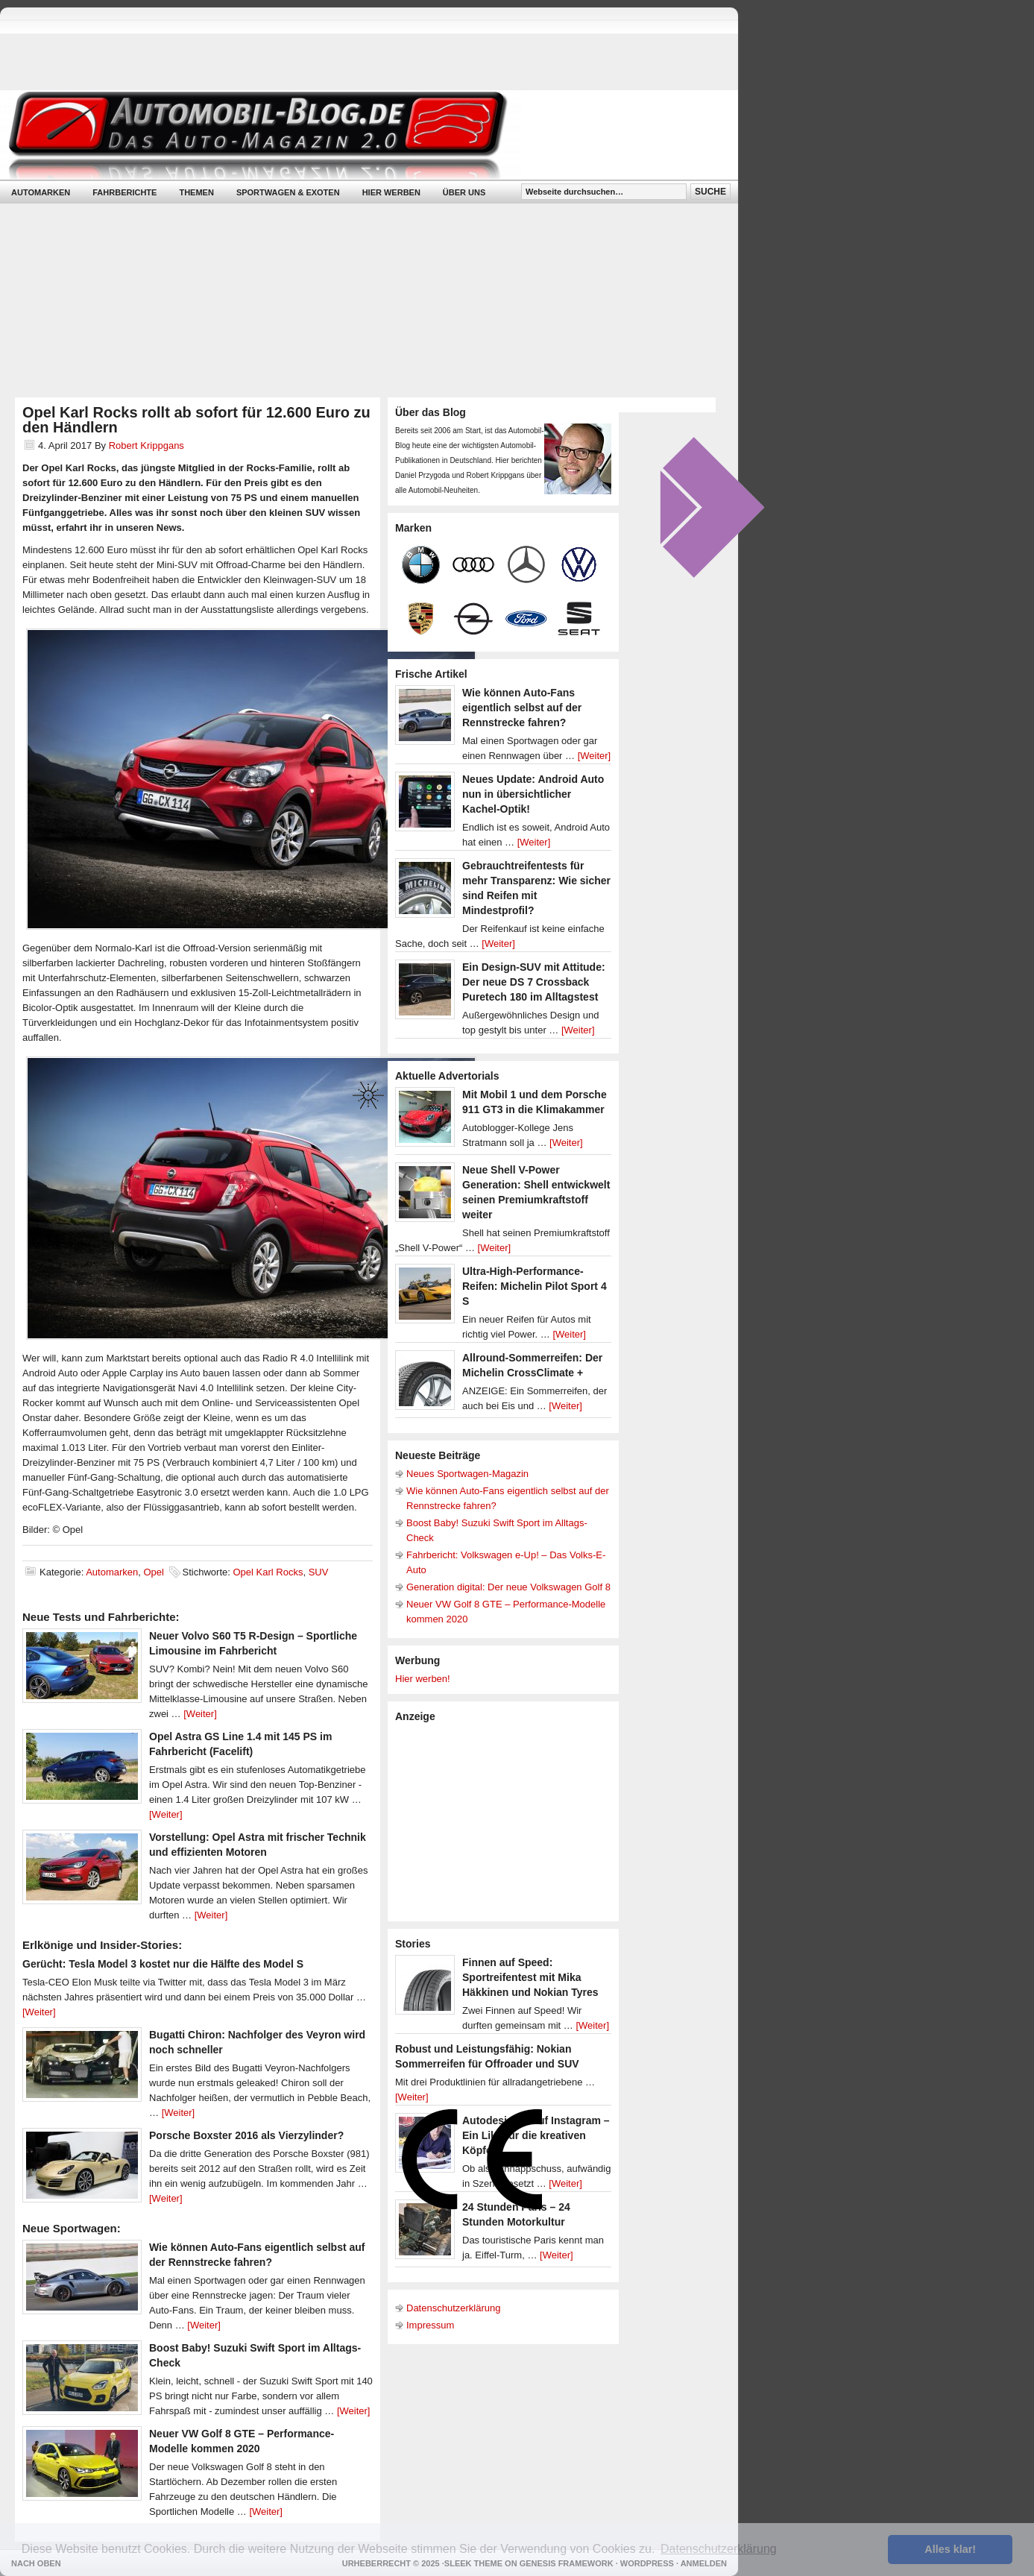  What do you see at coordinates (712, 507) in the screenshot?
I see `open collabora online document editor` at bounding box center [712, 507].